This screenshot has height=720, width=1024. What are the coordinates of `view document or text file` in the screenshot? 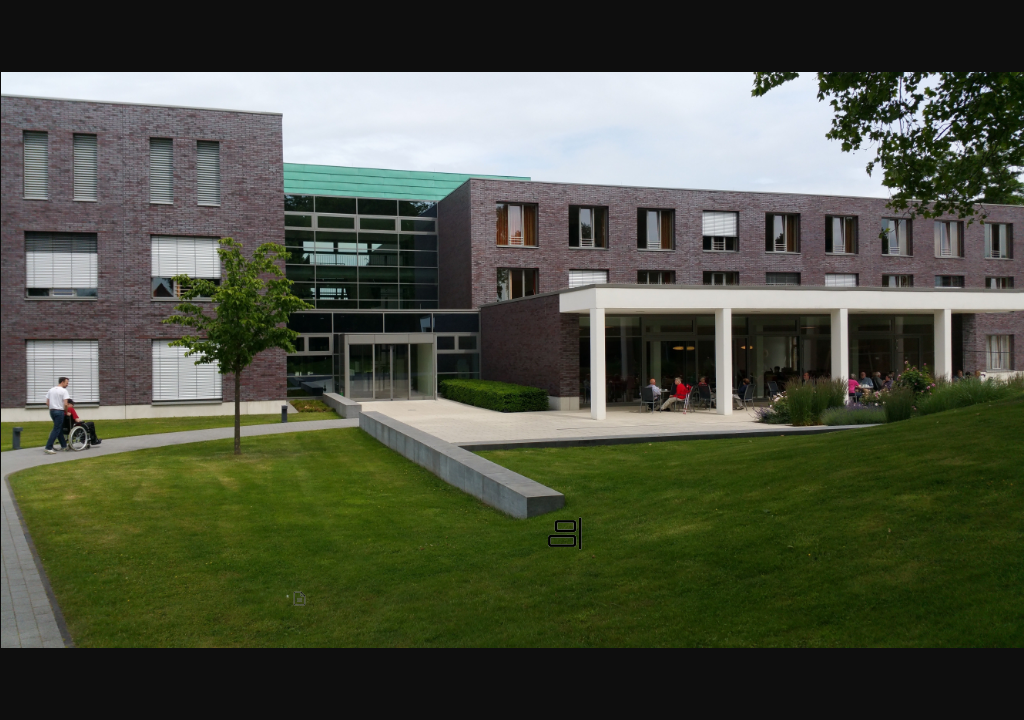 It's located at (299, 598).